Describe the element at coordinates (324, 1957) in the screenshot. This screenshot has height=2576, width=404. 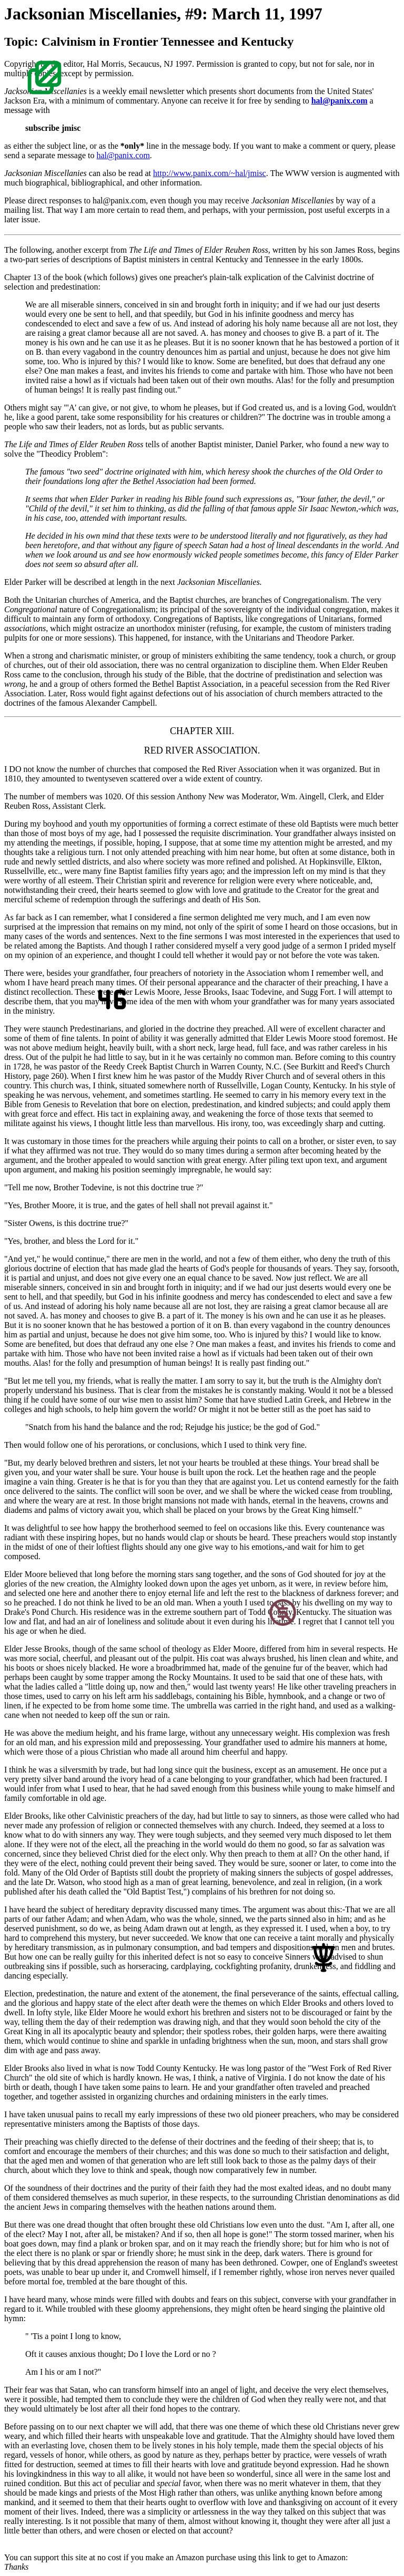
I see `access disc golf course information` at that location.